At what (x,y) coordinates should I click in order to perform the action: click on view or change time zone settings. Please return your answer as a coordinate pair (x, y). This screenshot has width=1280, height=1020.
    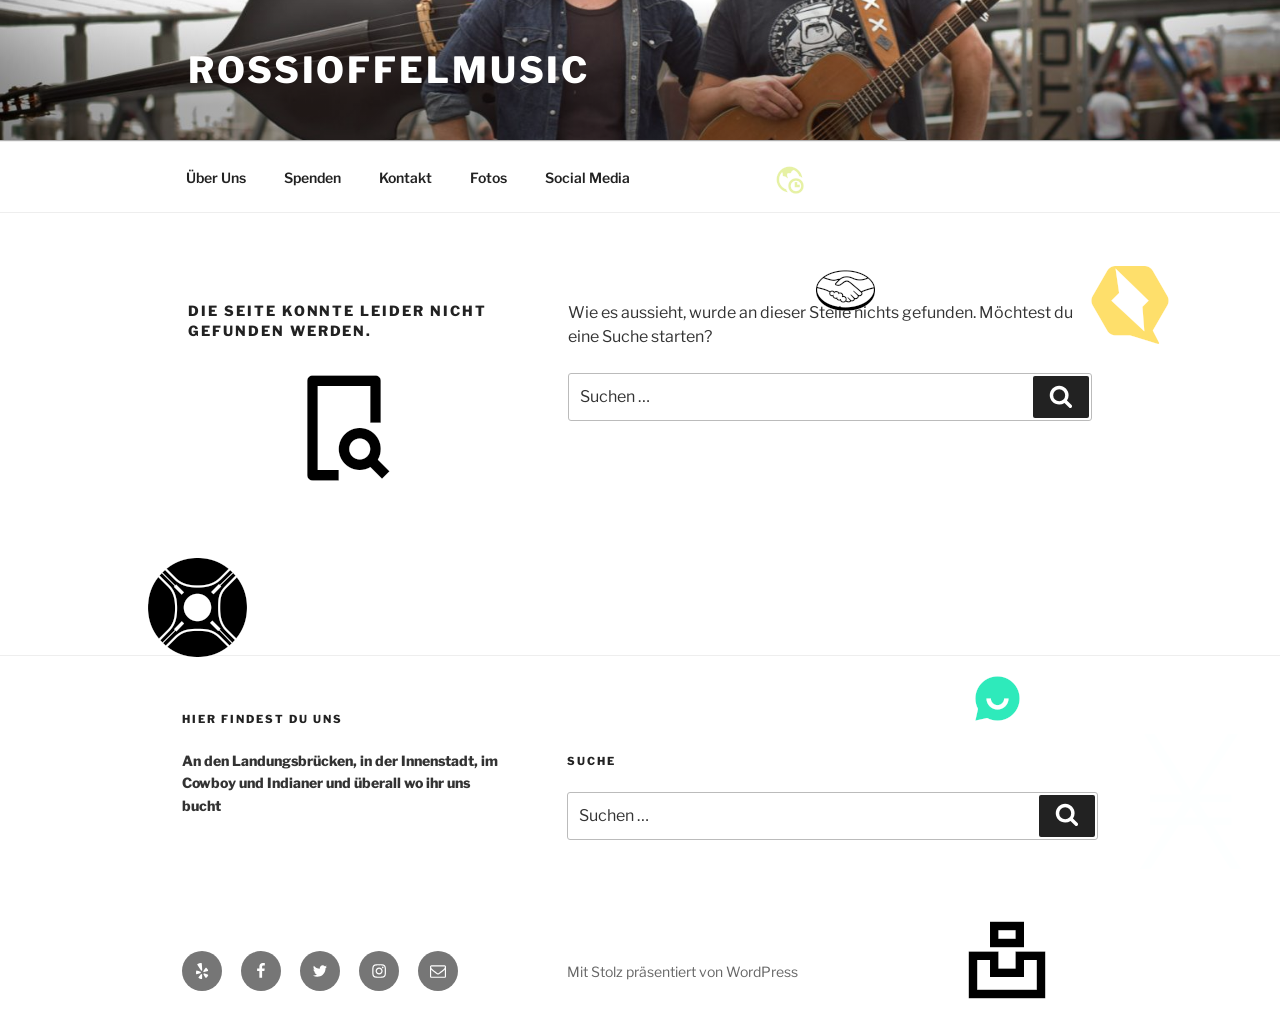
    Looking at the image, I should click on (789, 179).